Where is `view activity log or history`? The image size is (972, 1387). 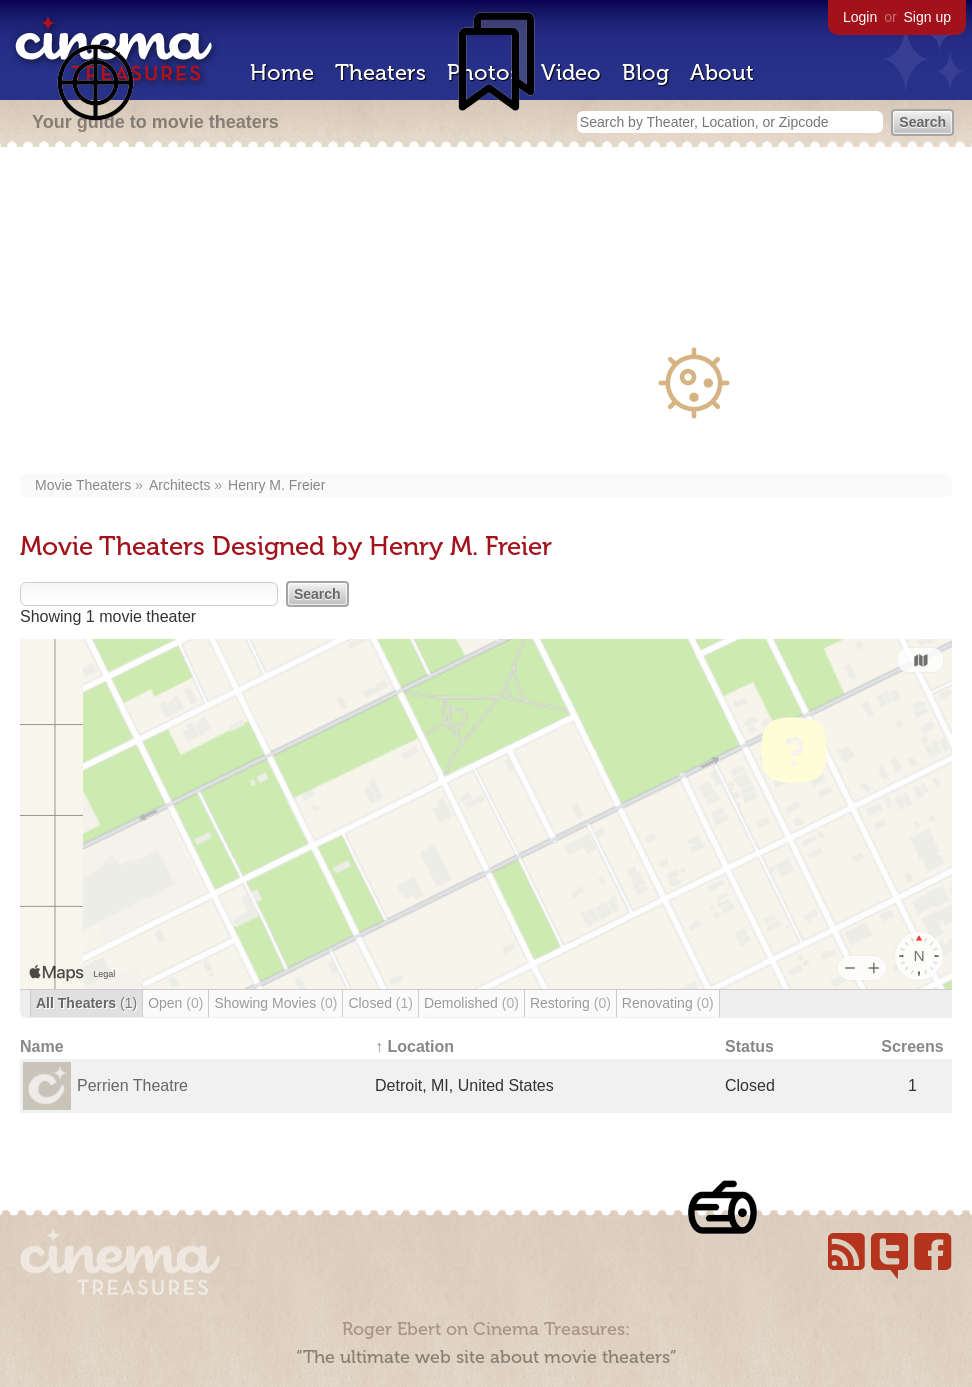
view activity log or history is located at coordinates (722, 1210).